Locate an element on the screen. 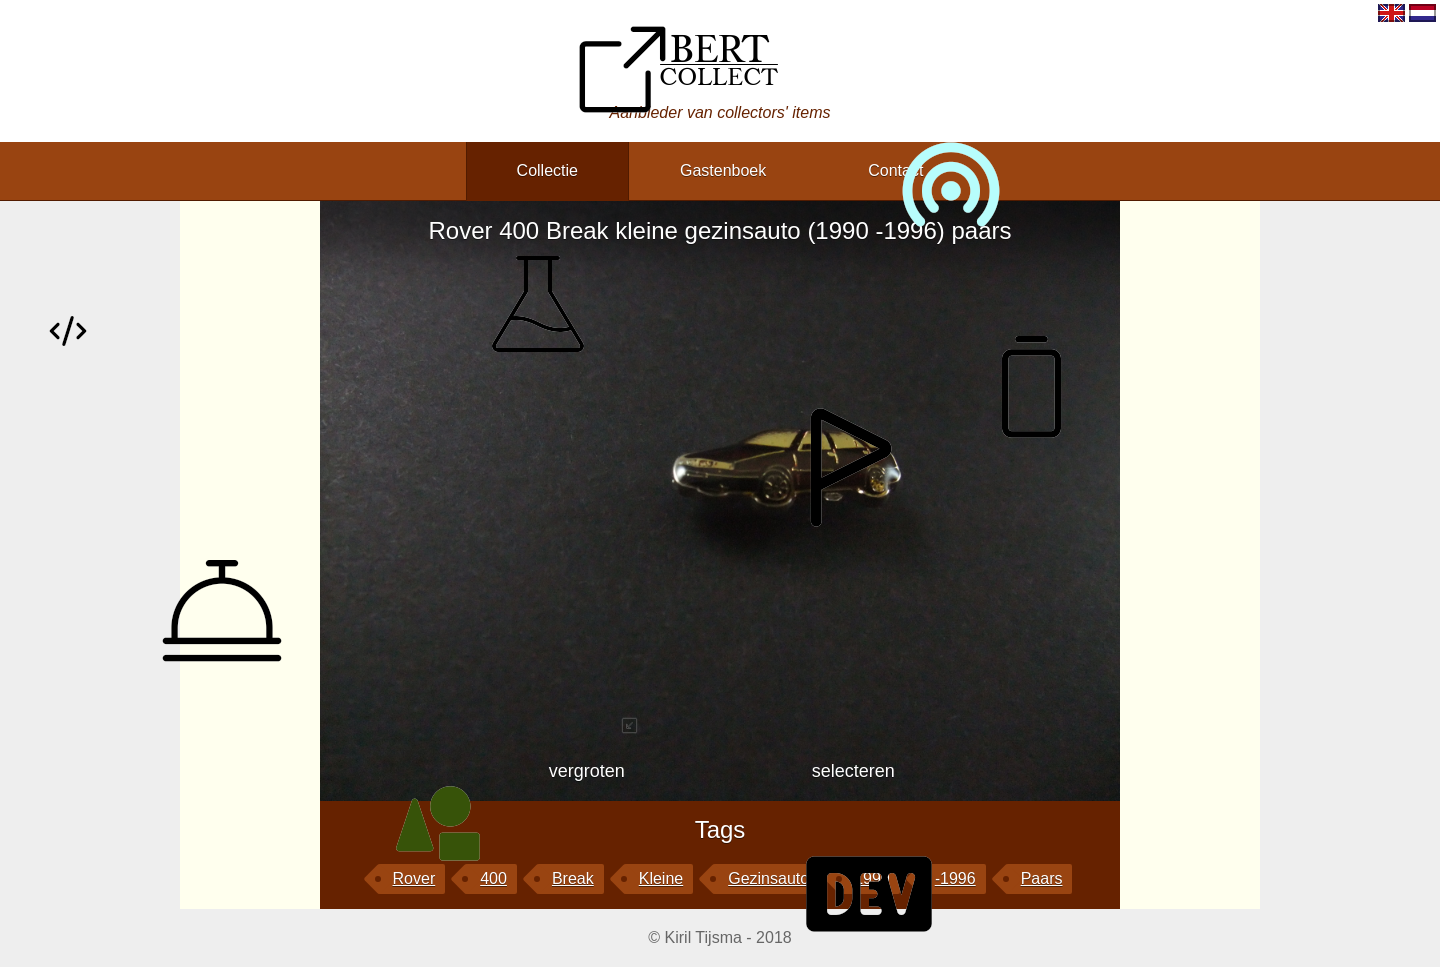 The image size is (1440, 967). navigate to the bottom-left corner is located at coordinates (629, 725).